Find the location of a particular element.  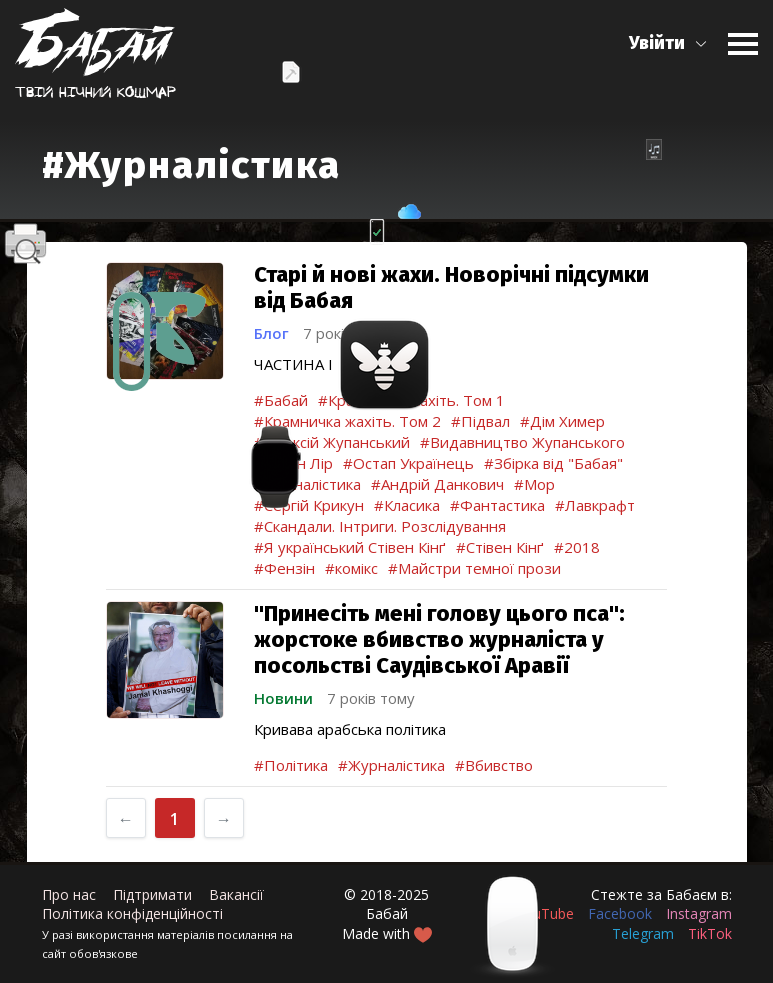

smartphone successfully connected is located at coordinates (377, 232).